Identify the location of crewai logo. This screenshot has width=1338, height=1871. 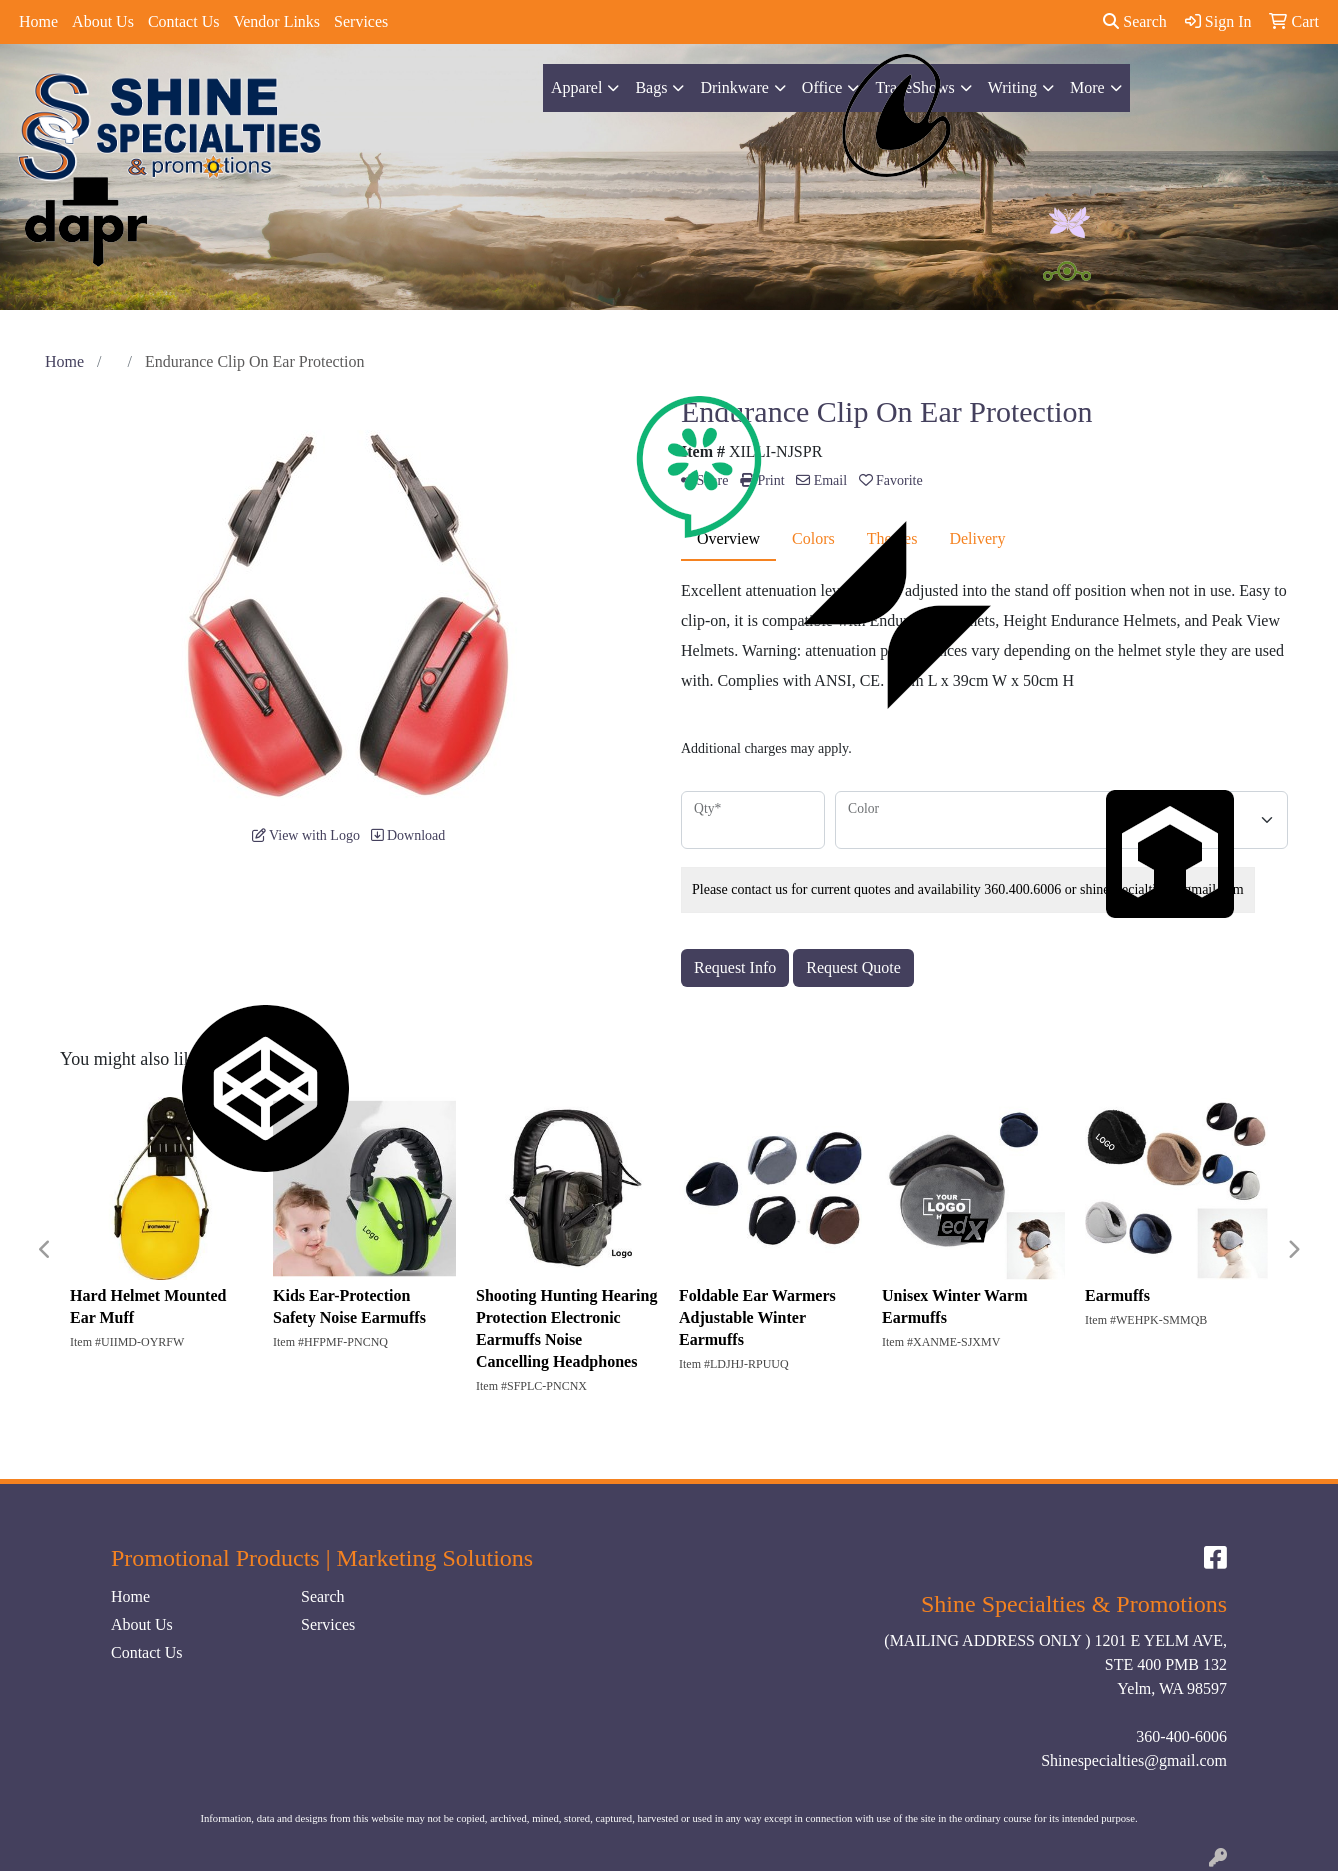
(896, 115).